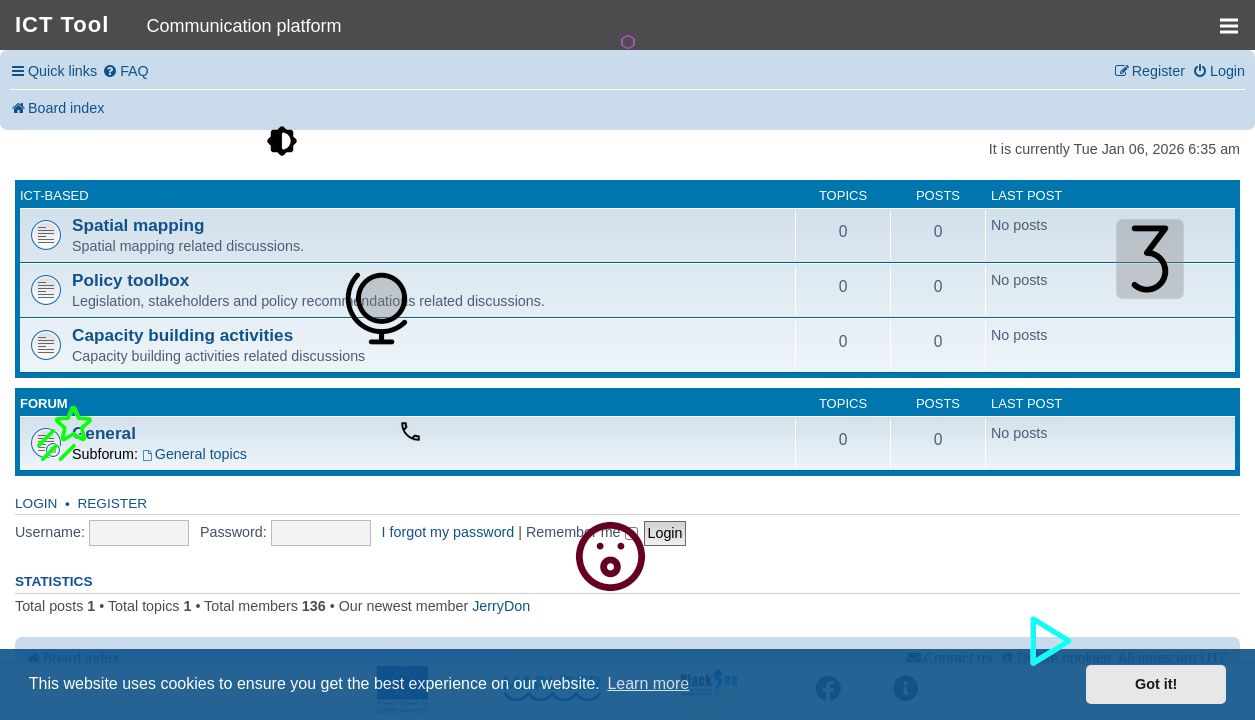 The height and width of the screenshot is (720, 1255). I want to click on react with surprise to a message or post, so click(610, 556).